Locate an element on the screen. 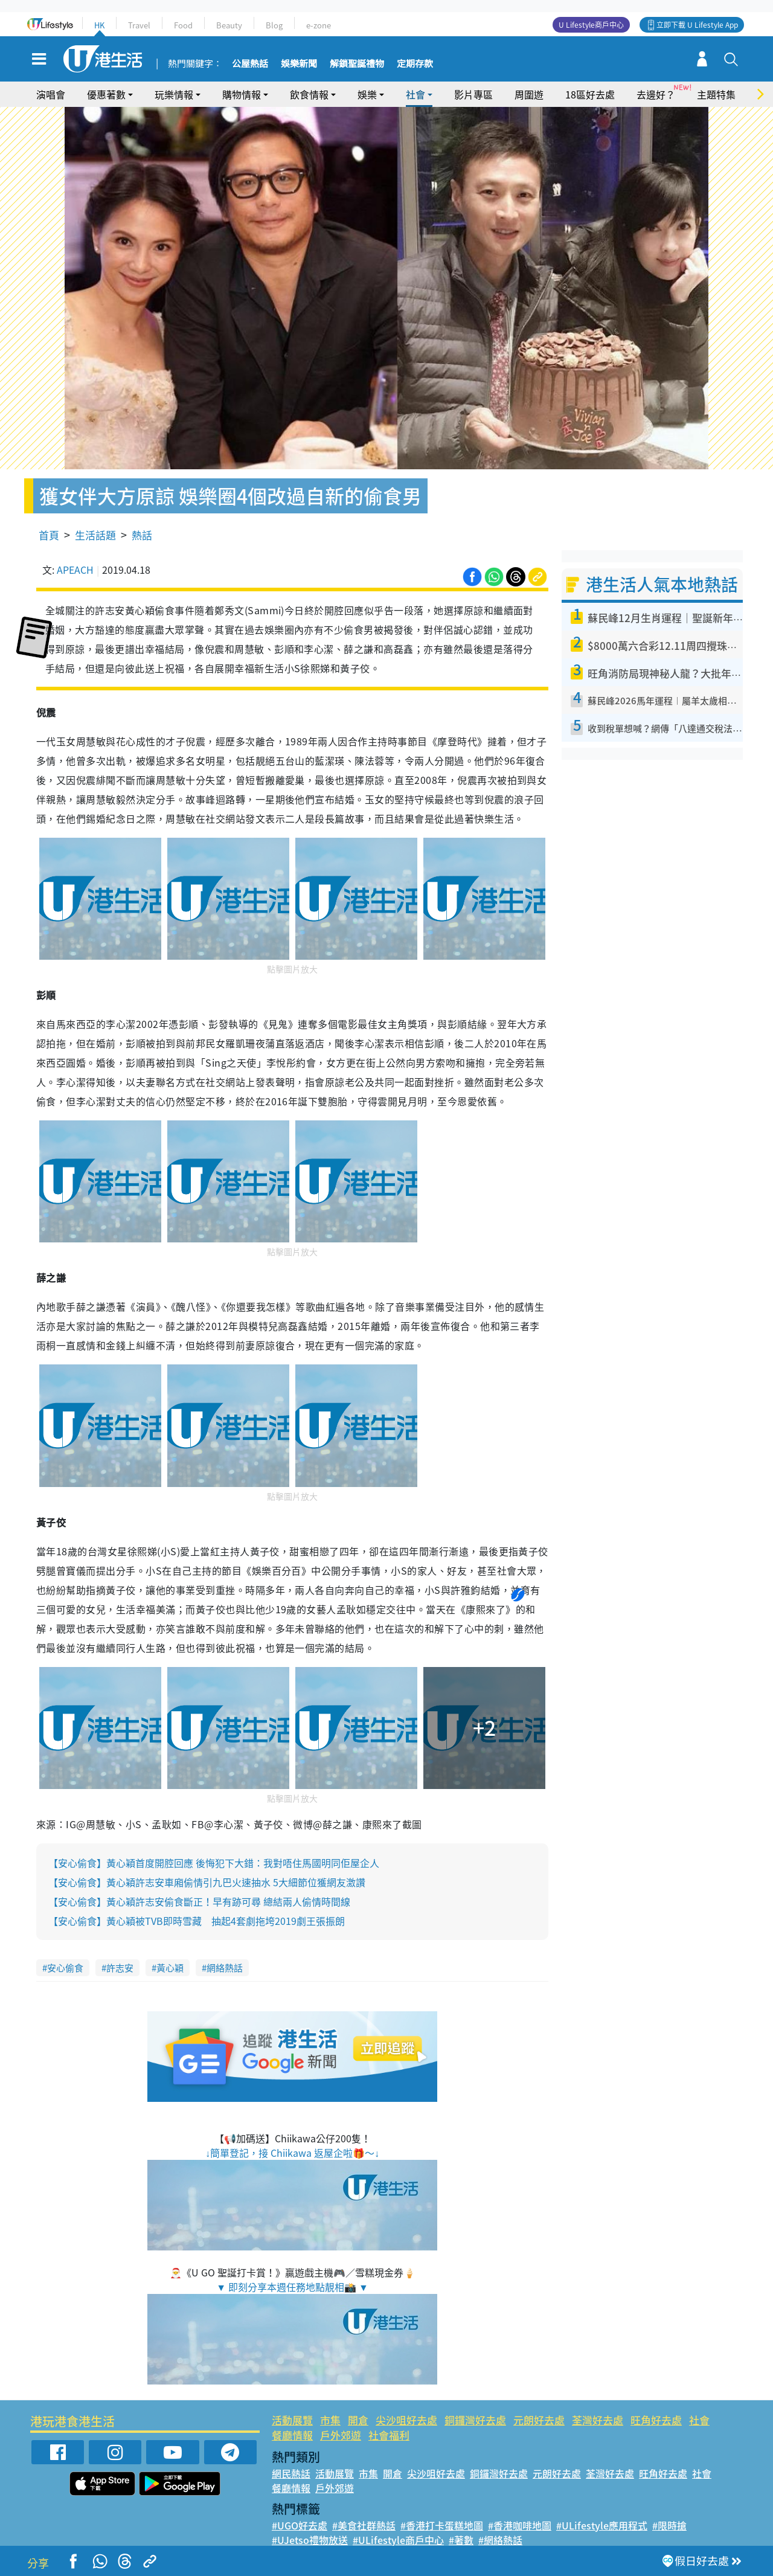  view your resume or CV is located at coordinates (34, 637).